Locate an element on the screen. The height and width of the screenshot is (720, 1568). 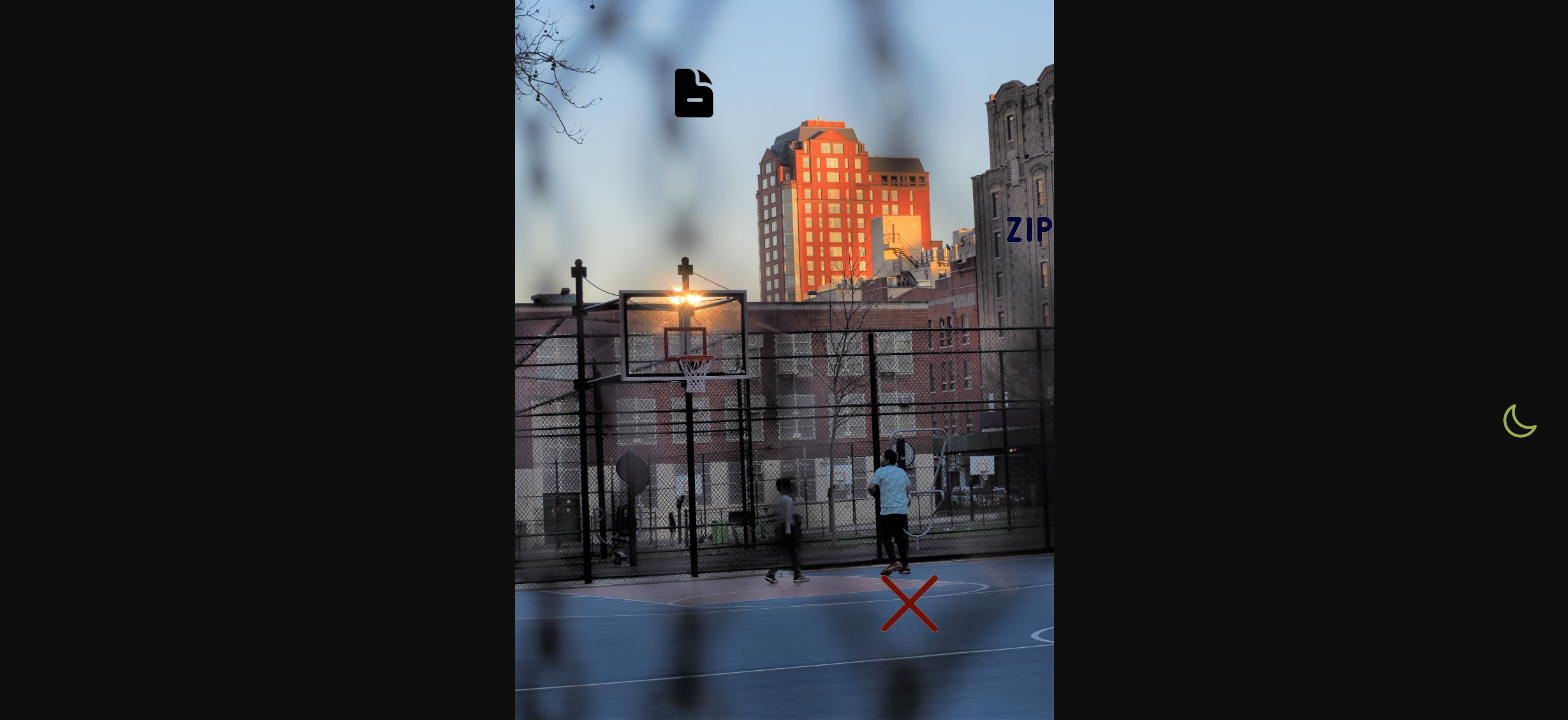
close or dismiss a dialog is located at coordinates (909, 603).